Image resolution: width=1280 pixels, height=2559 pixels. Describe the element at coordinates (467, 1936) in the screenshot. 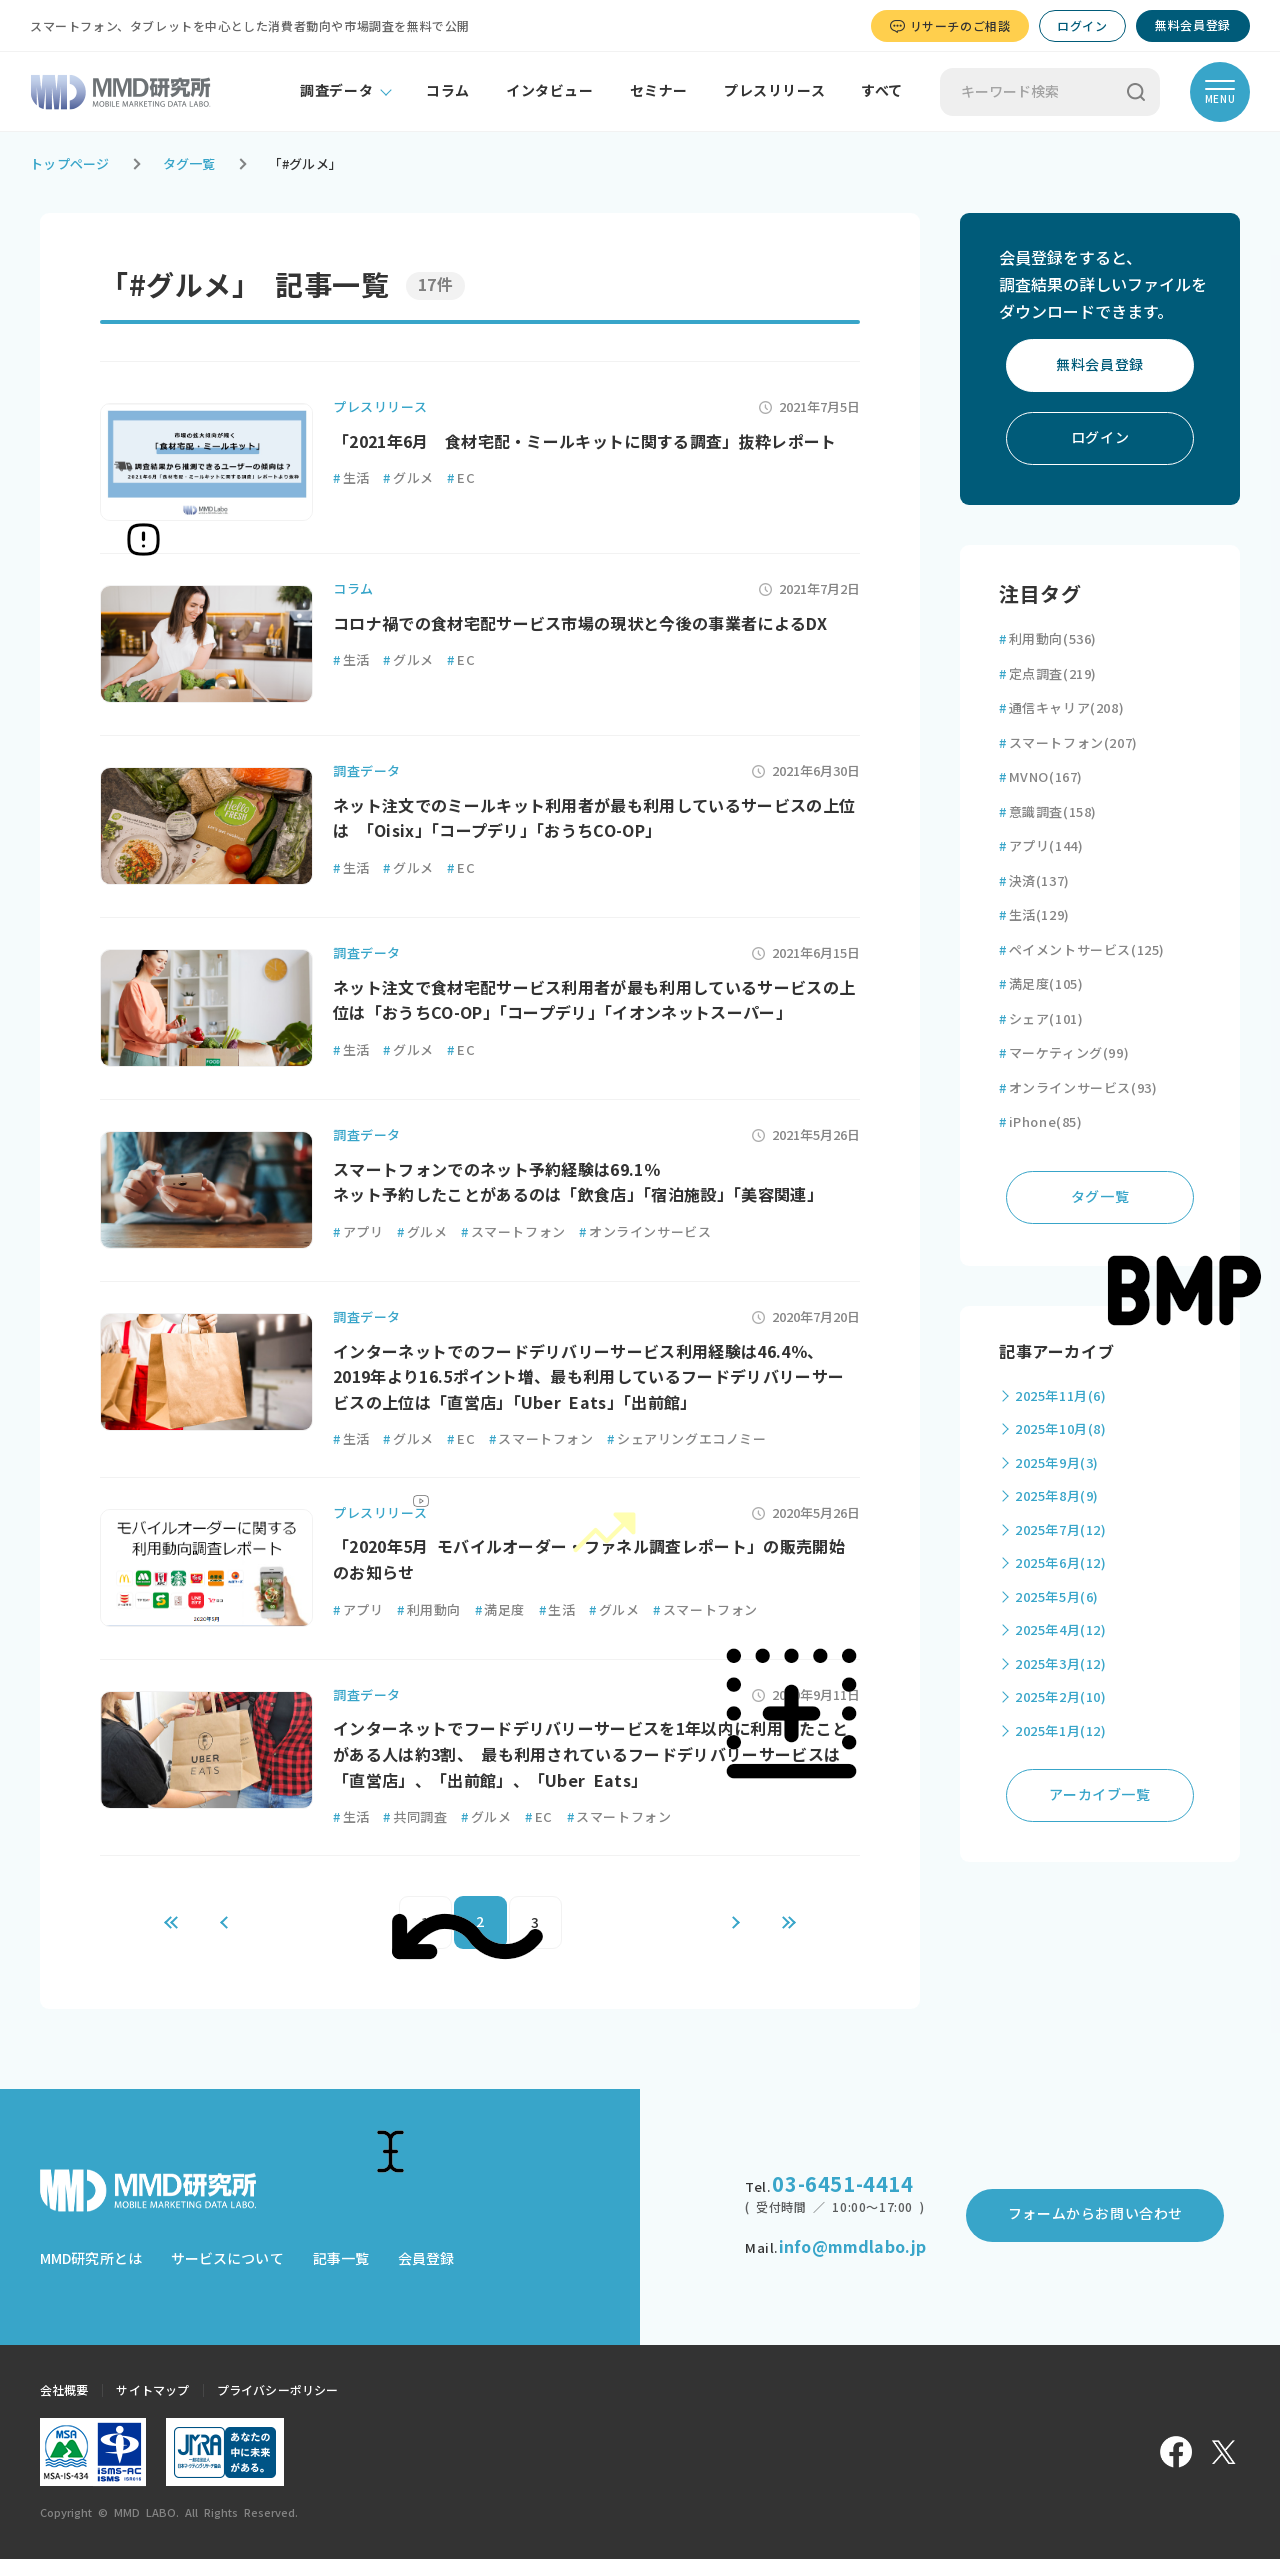

I see `undo or revert previous action` at that location.